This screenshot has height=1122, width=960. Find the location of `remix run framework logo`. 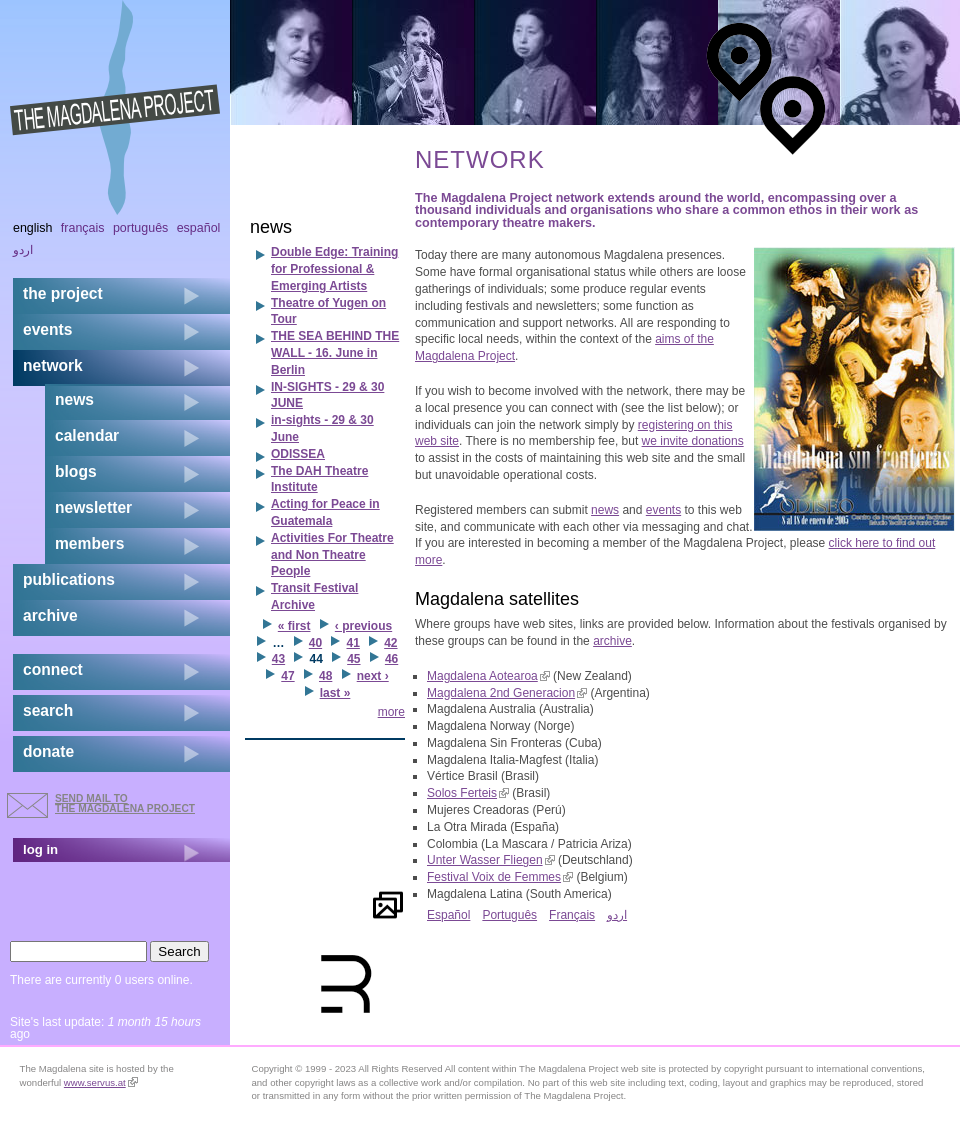

remix run framework logo is located at coordinates (345, 985).